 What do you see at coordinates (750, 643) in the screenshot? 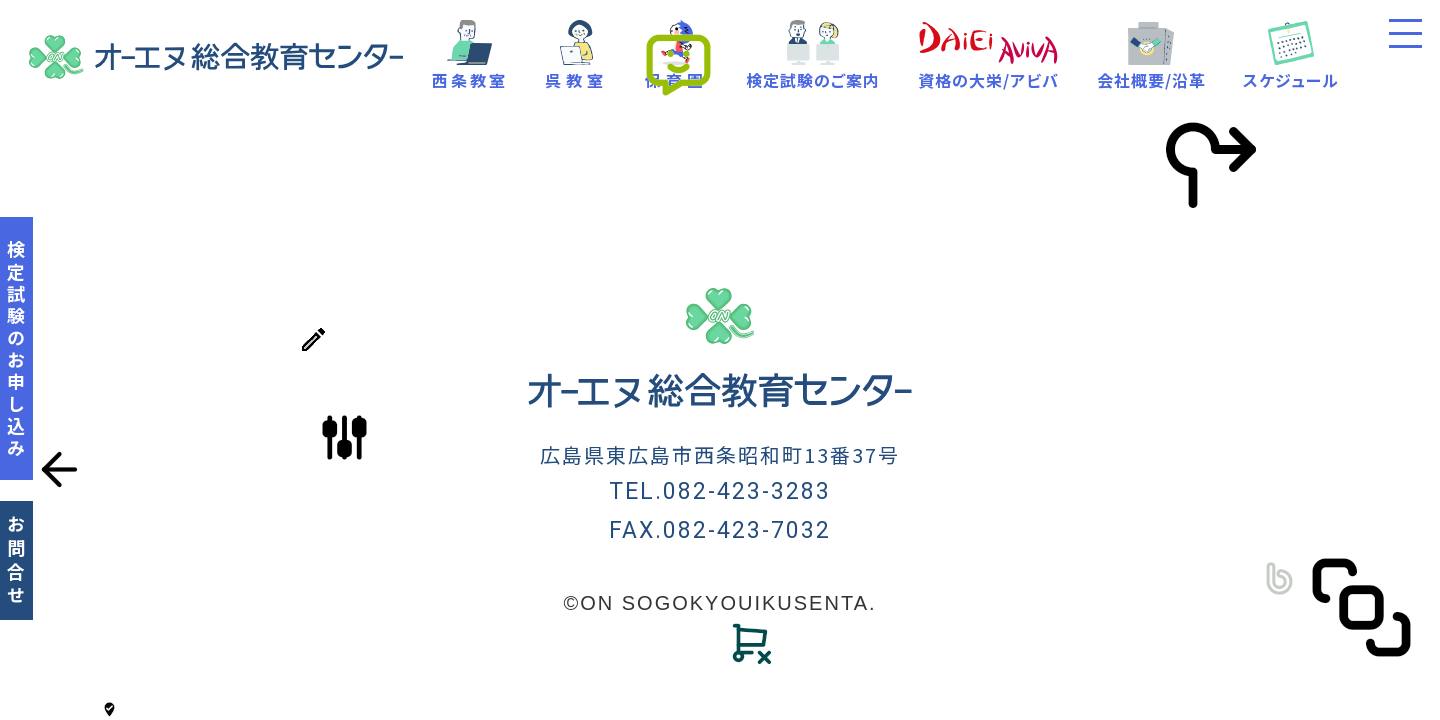
I see `remove item from cart` at bounding box center [750, 643].